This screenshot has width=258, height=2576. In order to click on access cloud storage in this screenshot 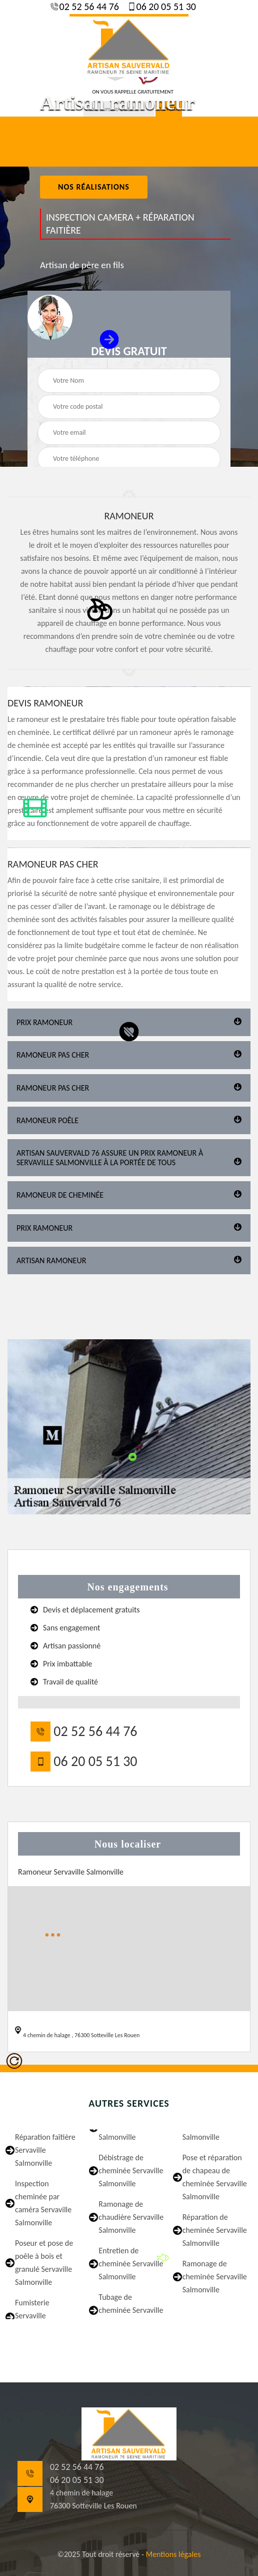, I will do `click(132, 1457)`.